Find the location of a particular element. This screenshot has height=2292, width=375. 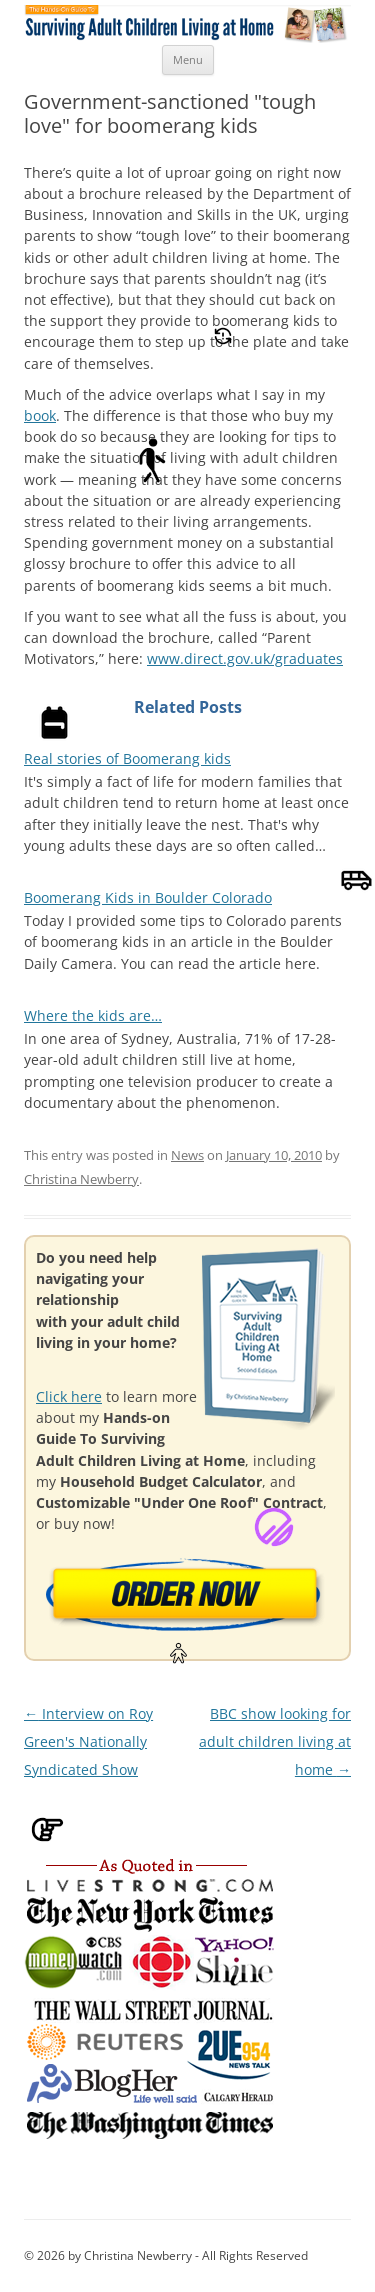

planetscale database platform logo is located at coordinates (274, 1527).